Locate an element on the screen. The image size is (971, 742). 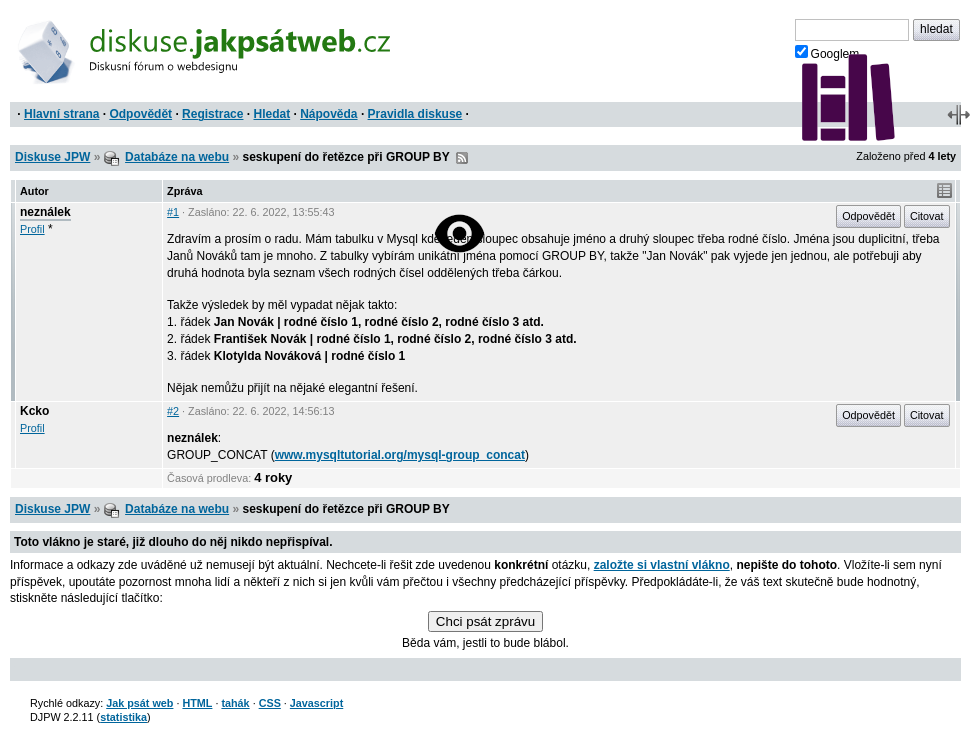
access your saved books or media library is located at coordinates (848, 97).